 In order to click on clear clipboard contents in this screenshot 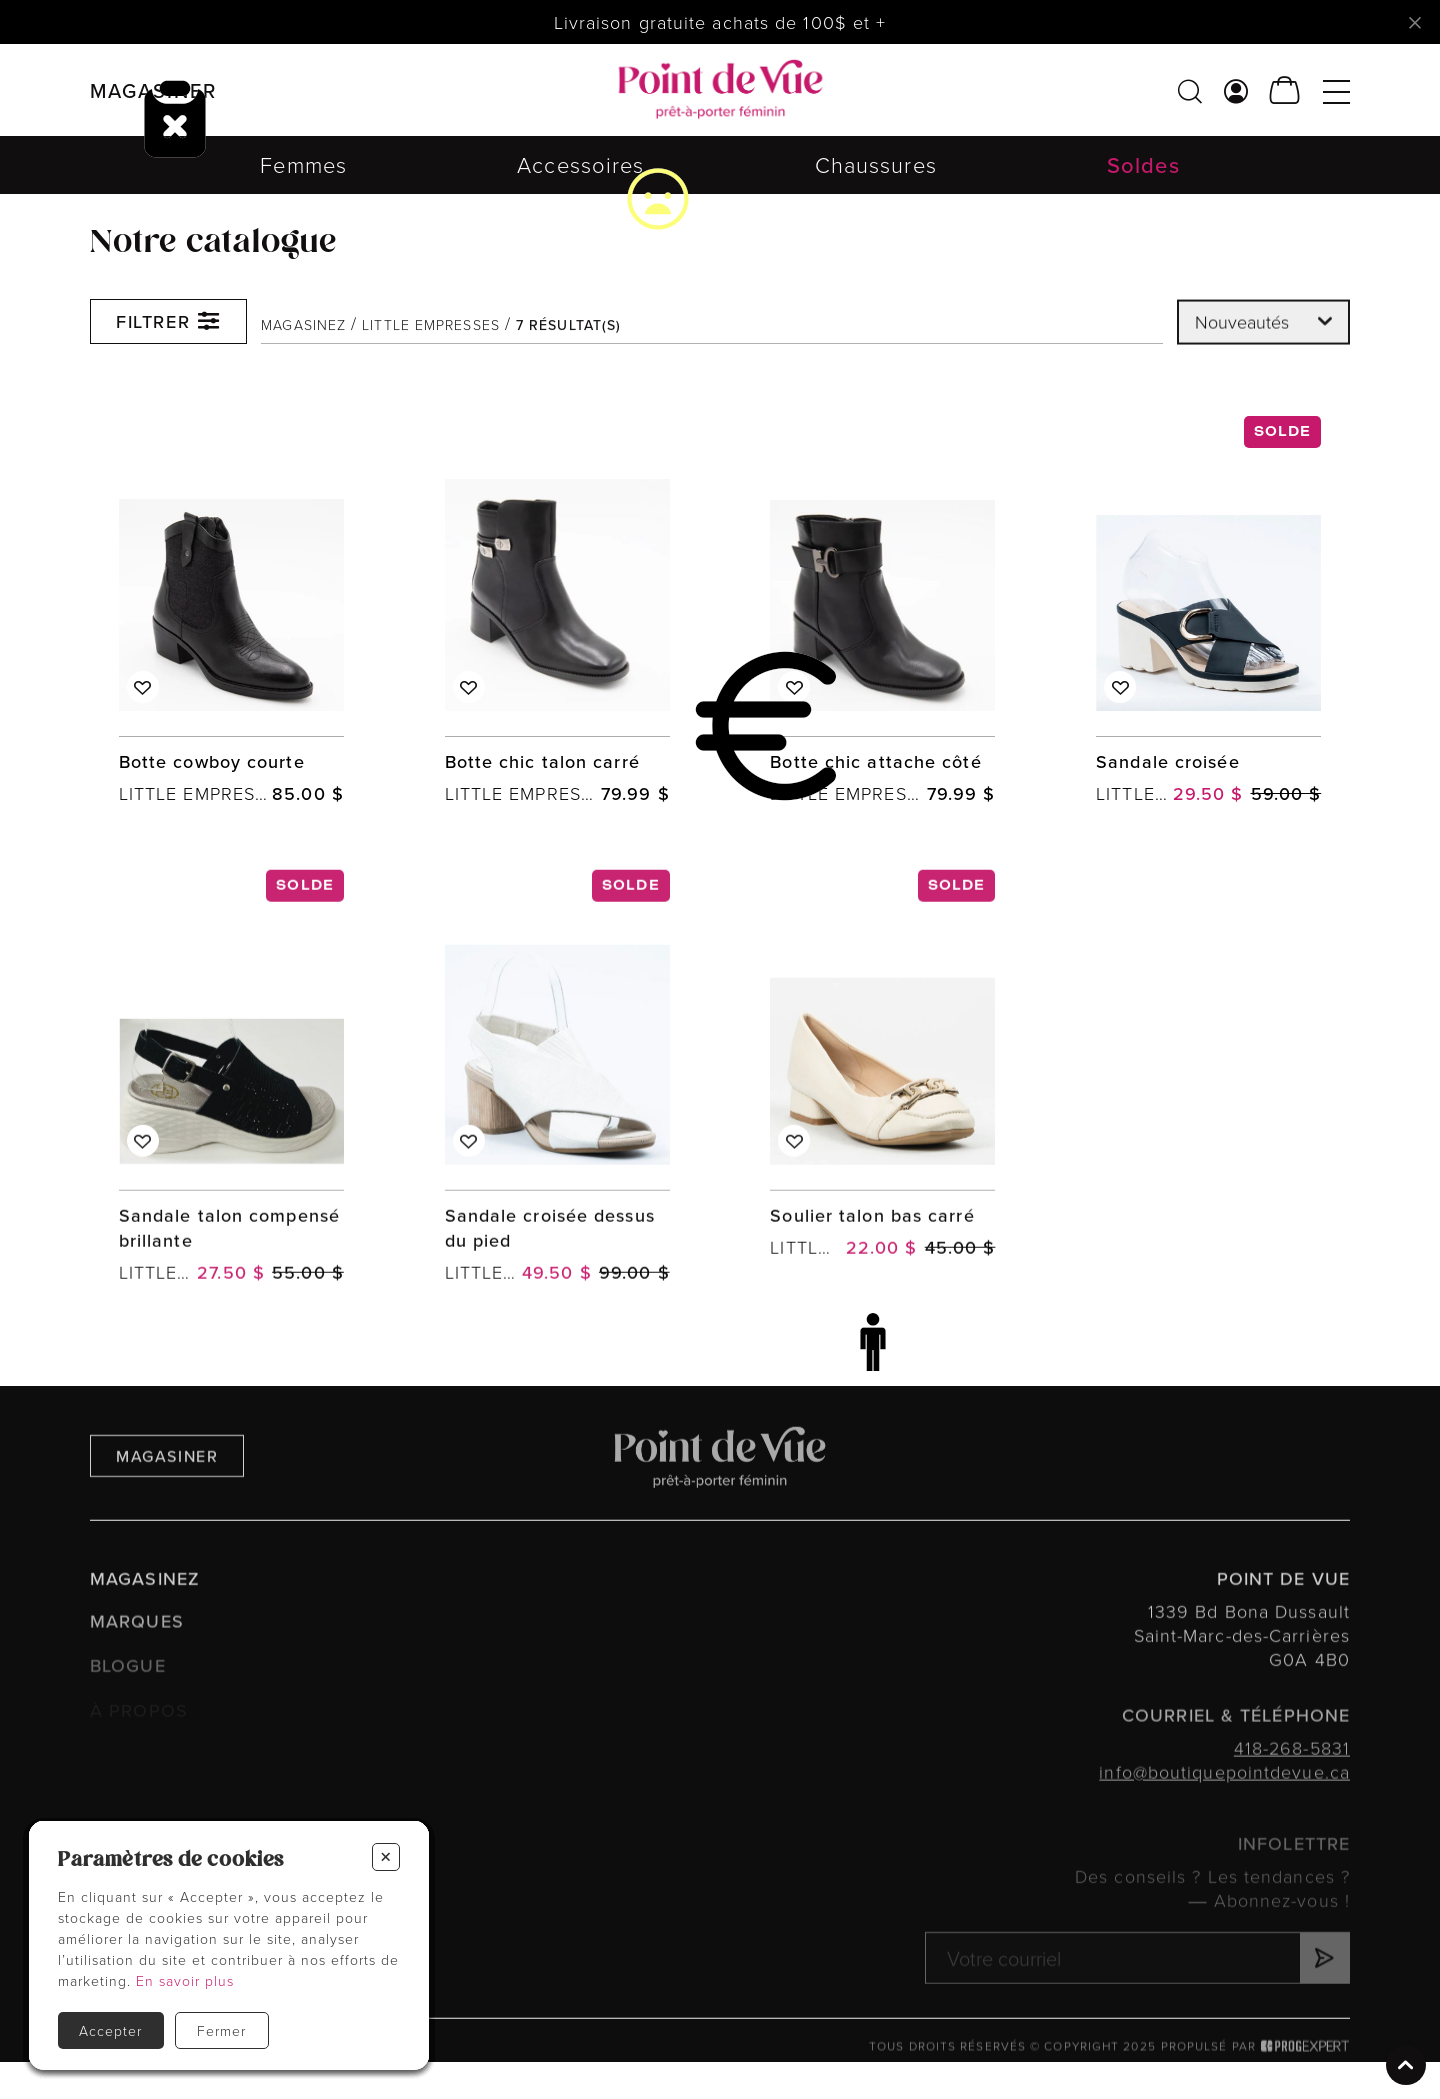, I will do `click(175, 119)`.